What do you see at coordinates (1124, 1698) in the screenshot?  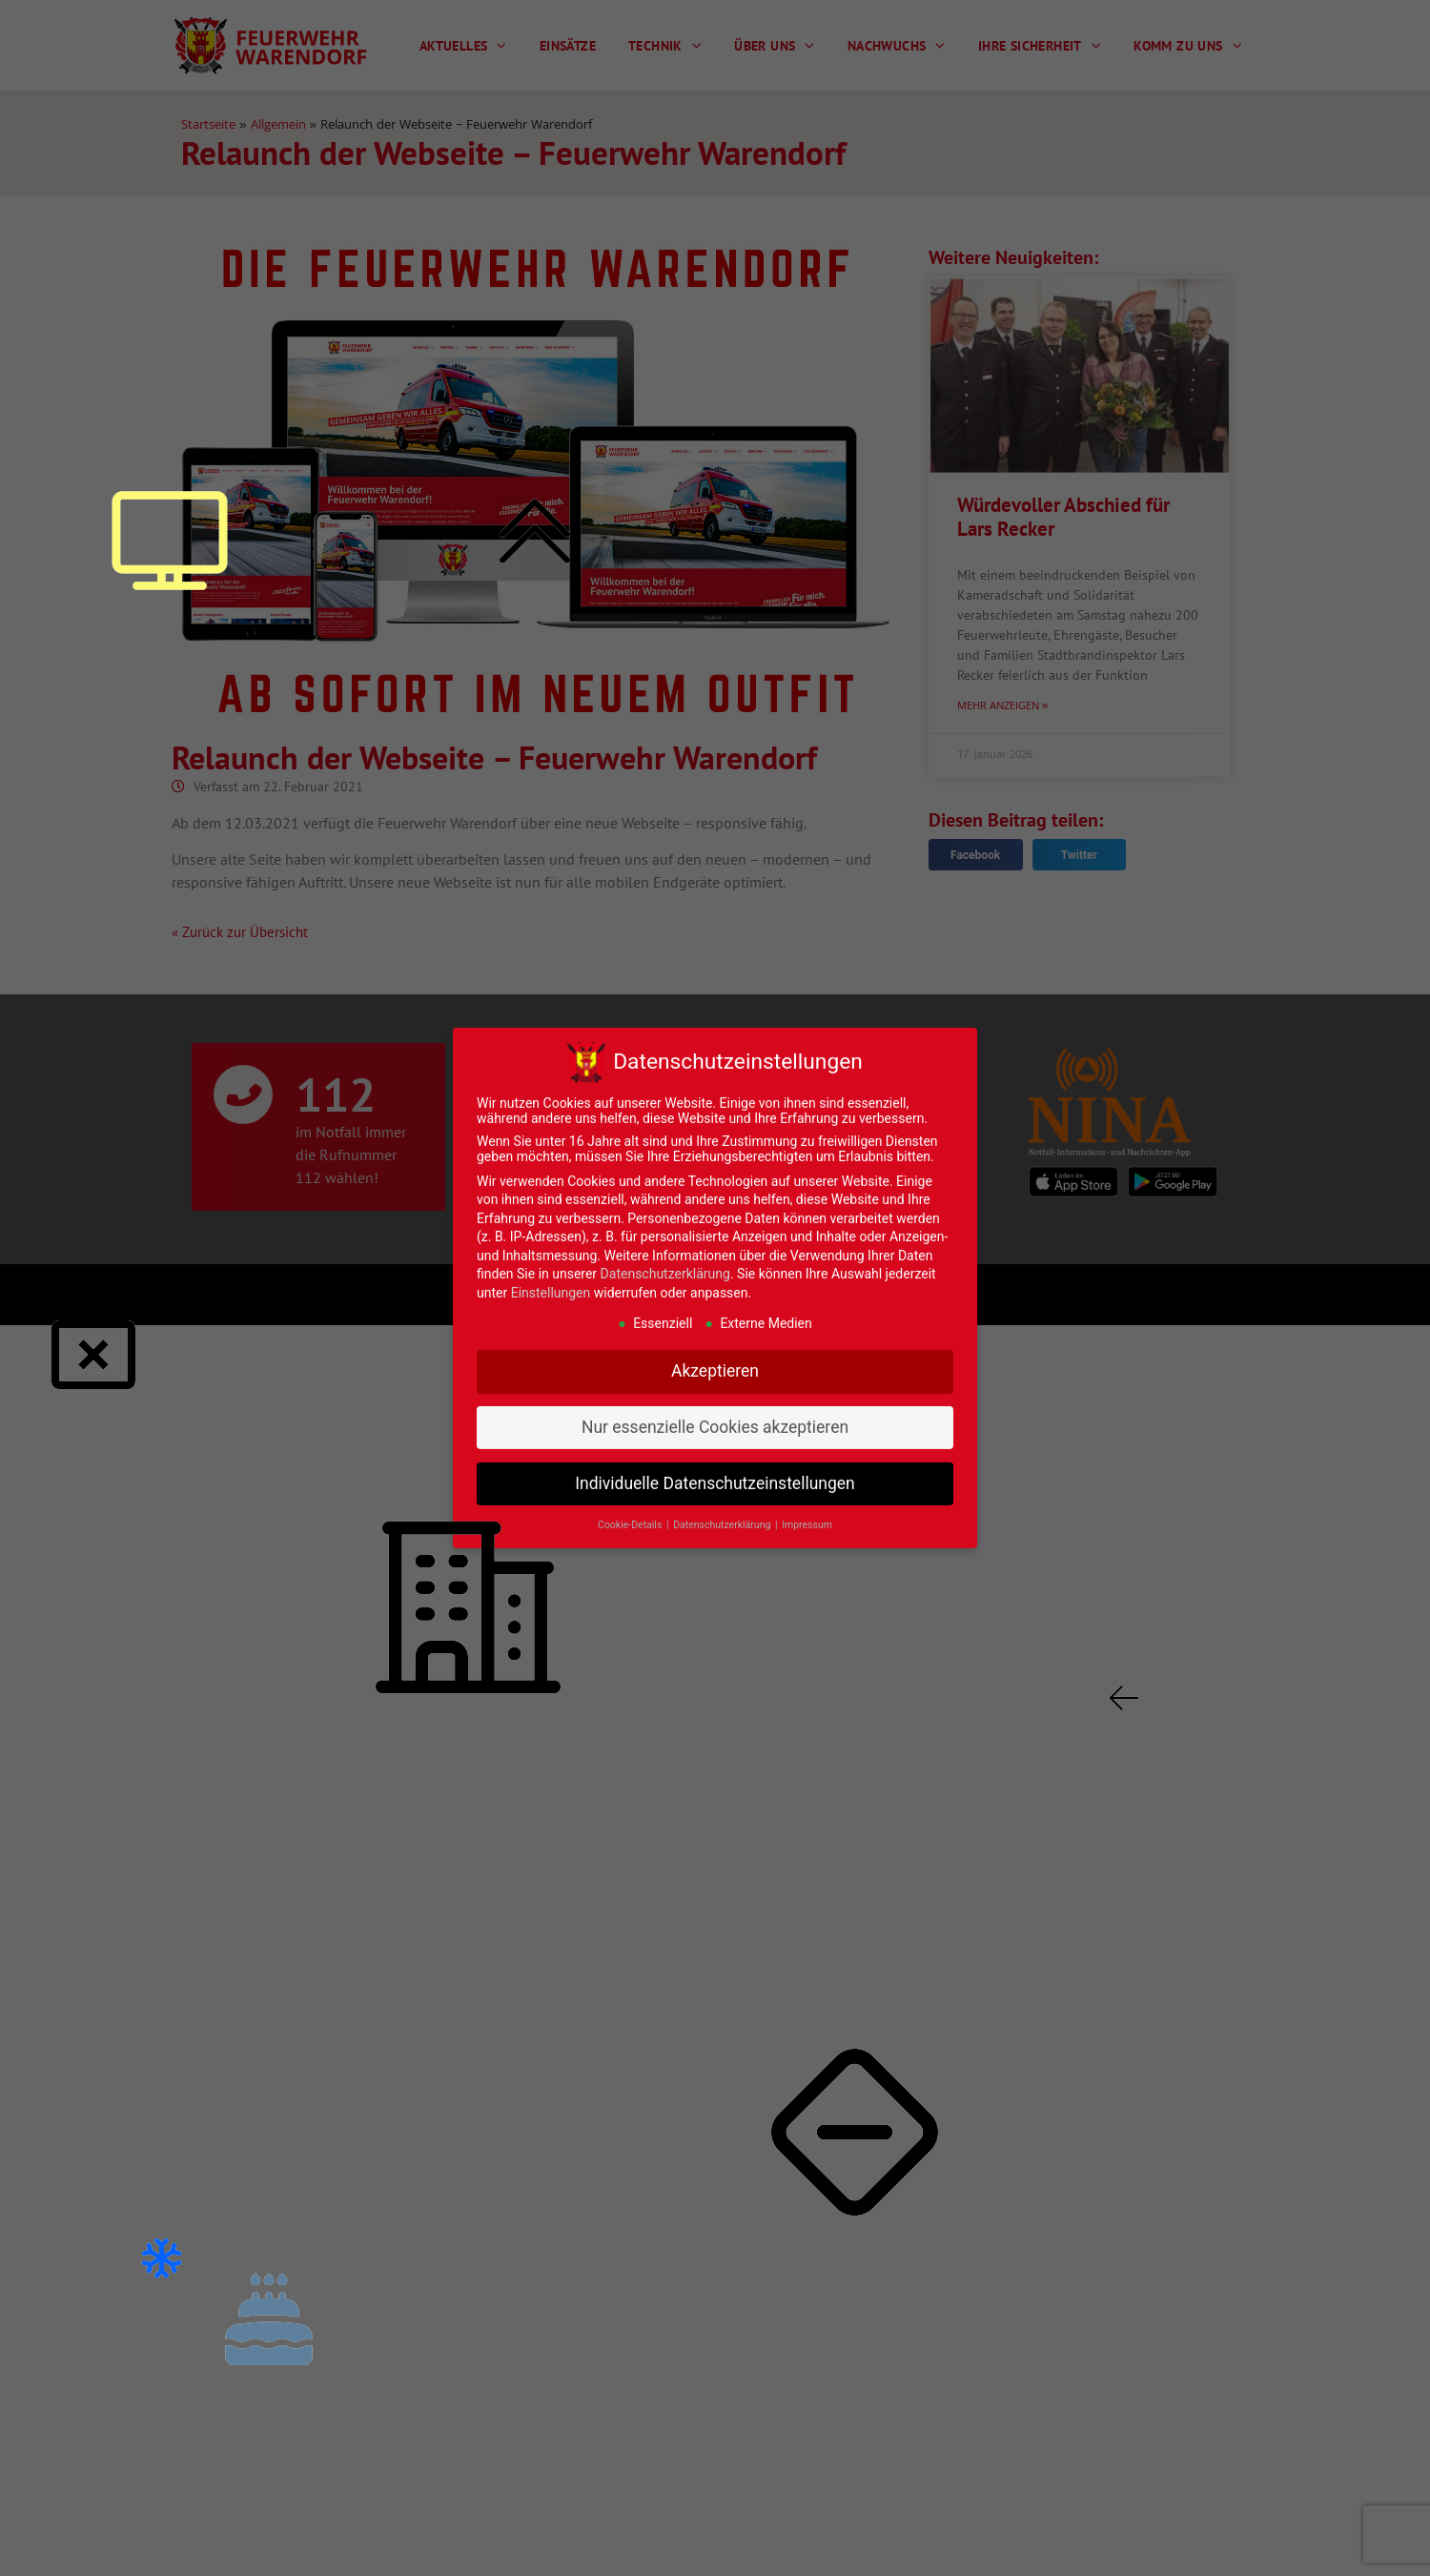 I see `go back to the previous screen` at bounding box center [1124, 1698].